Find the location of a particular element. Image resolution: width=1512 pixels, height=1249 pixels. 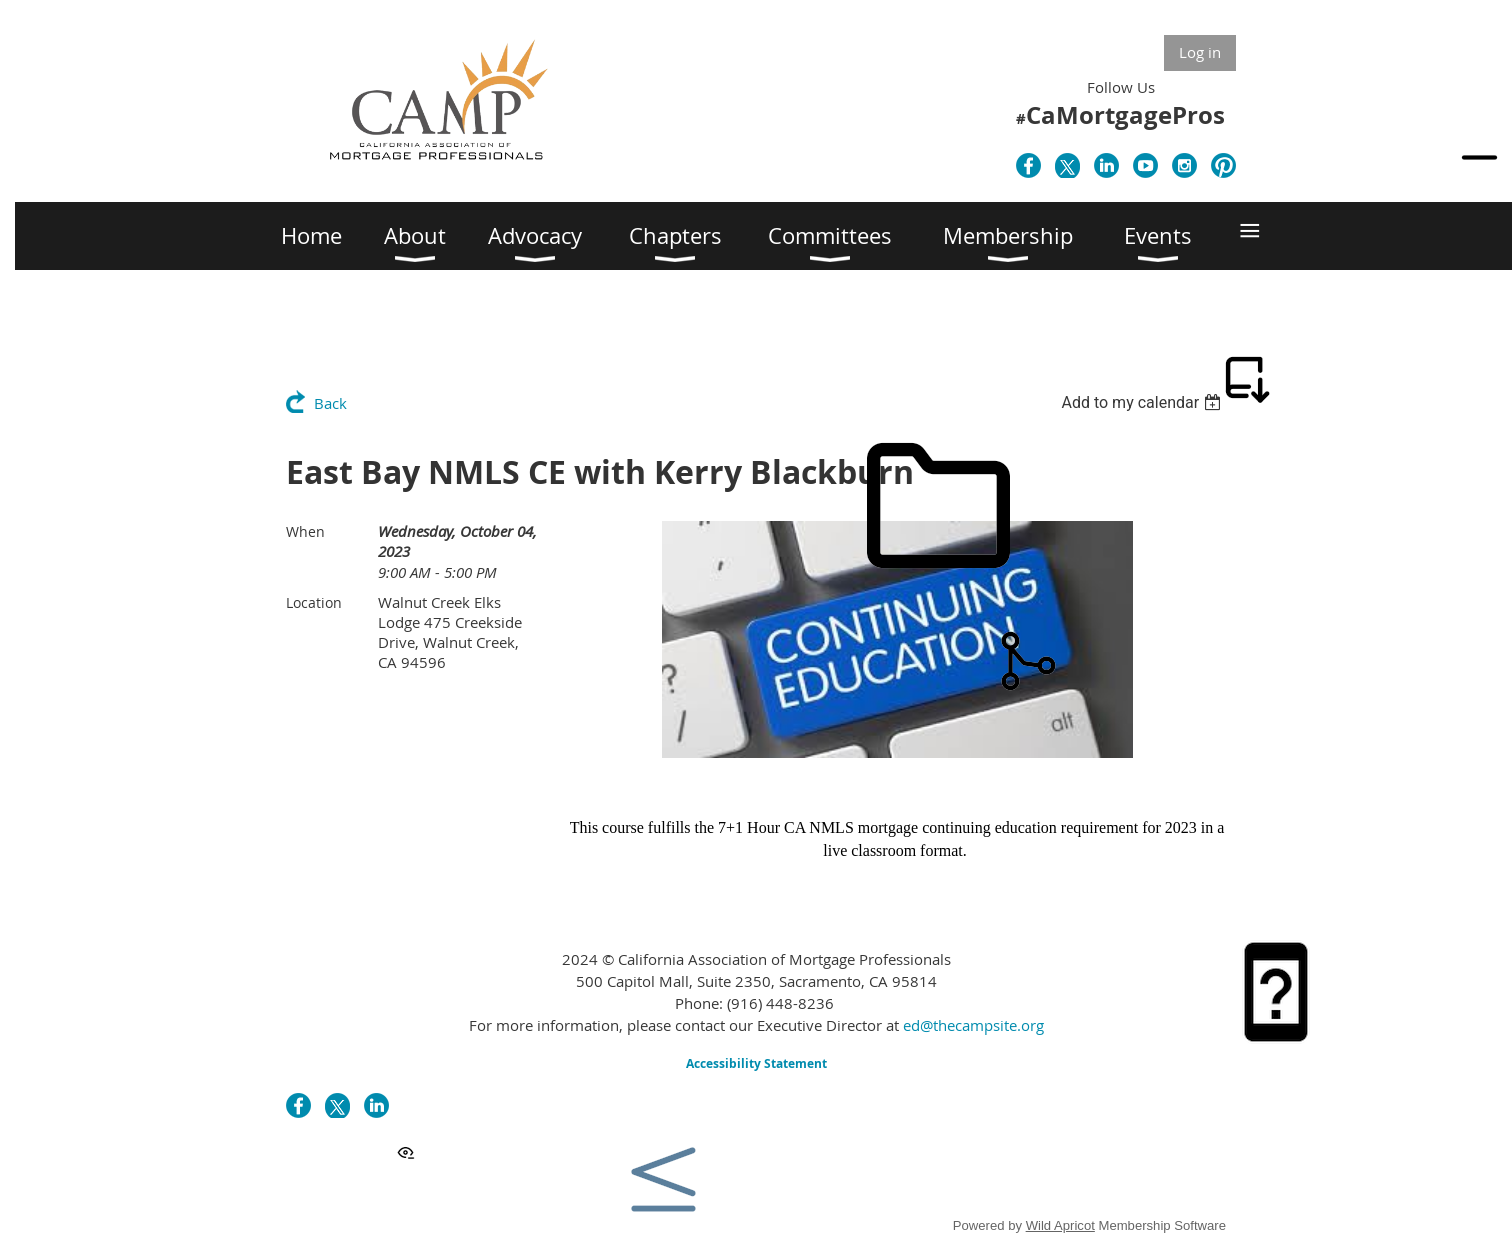

indicates an unrecognized or unknown device is located at coordinates (1276, 992).